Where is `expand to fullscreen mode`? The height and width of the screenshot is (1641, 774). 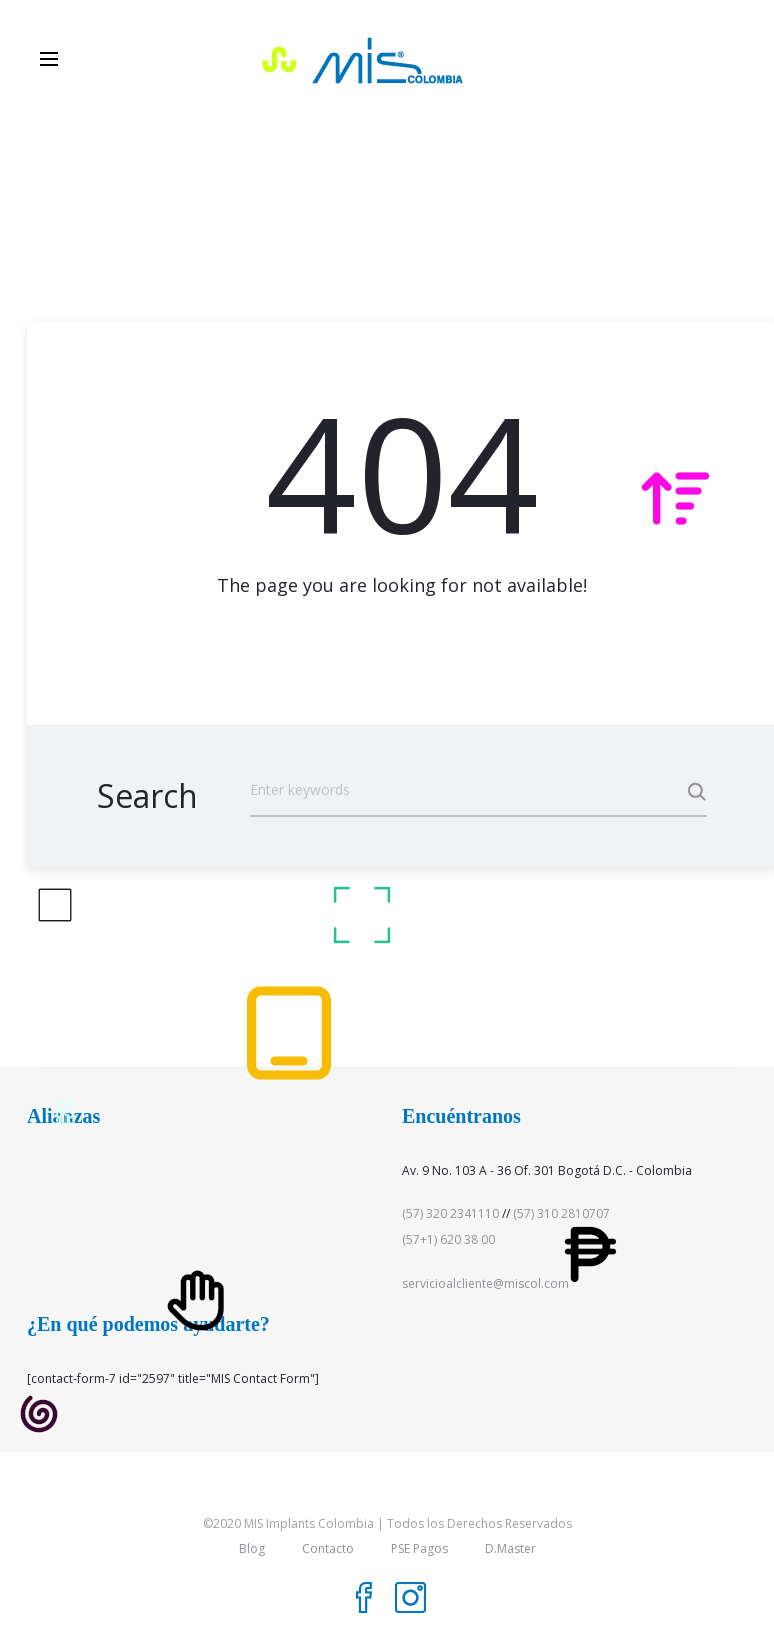 expand to fullscreen mode is located at coordinates (362, 915).